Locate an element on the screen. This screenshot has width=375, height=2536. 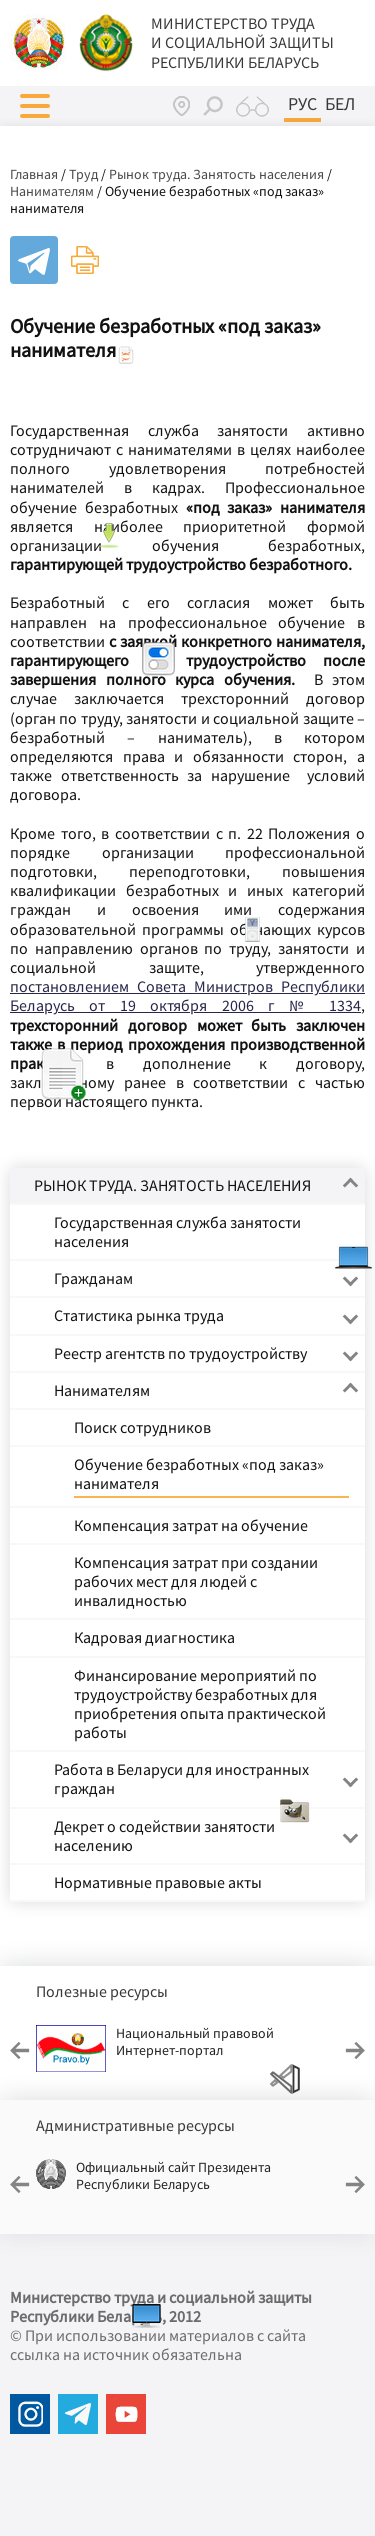
create a new text document is located at coordinates (62, 1073).